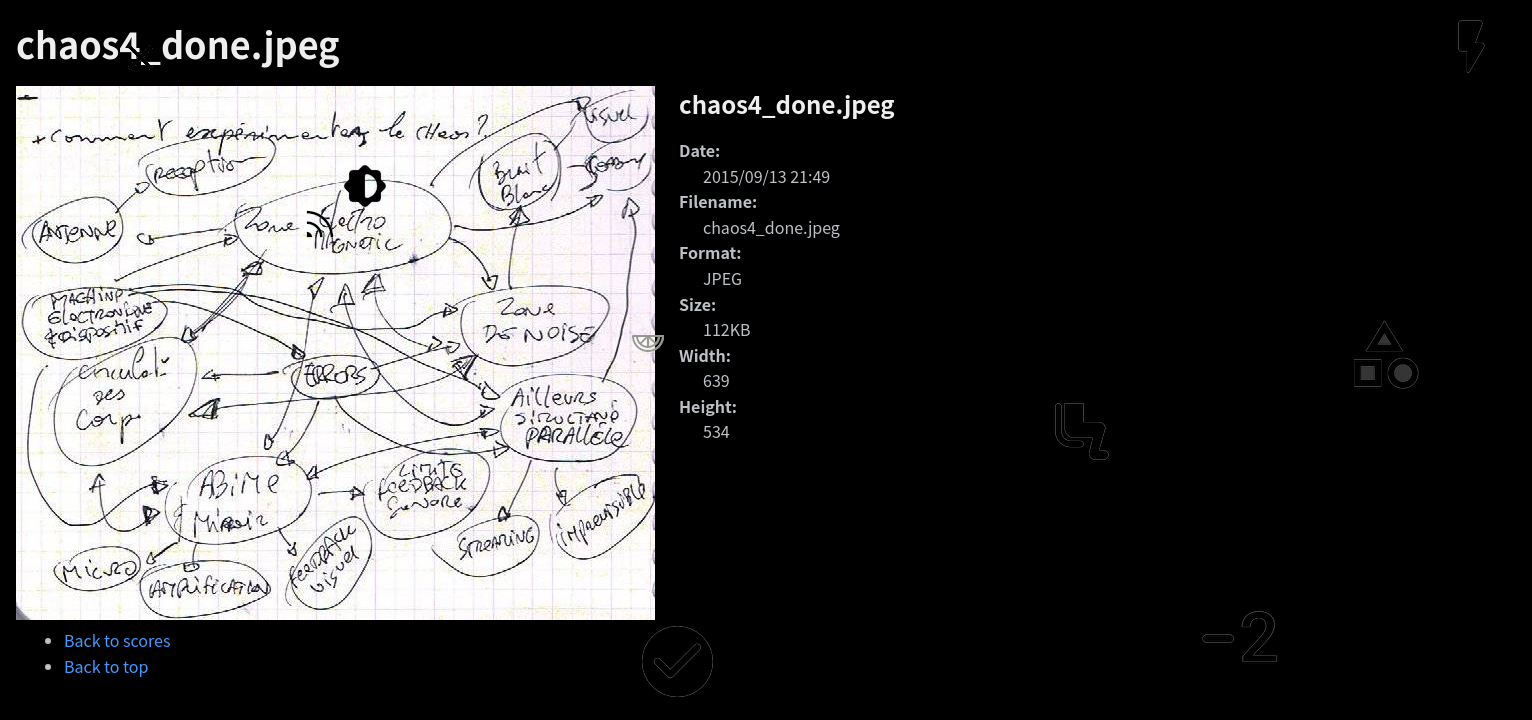 This screenshot has width=1532, height=720. Describe the element at coordinates (140, 57) in the screenshot. I see `close the current window or dialog` at that location.